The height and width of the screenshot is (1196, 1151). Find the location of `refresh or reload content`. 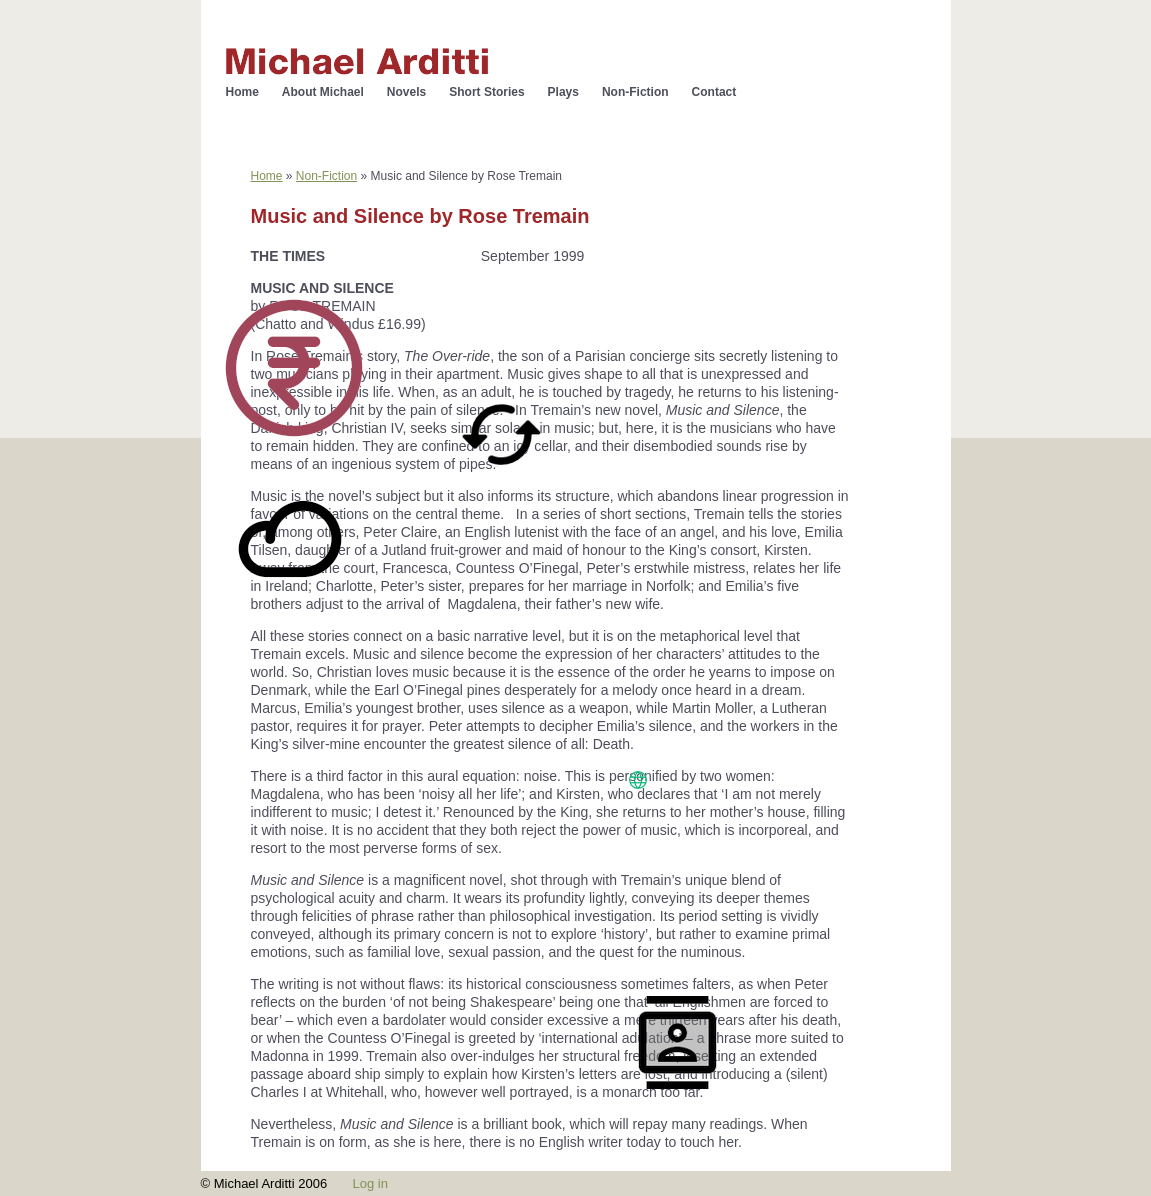

refresh or reload content is located at coordinates (501, 434).